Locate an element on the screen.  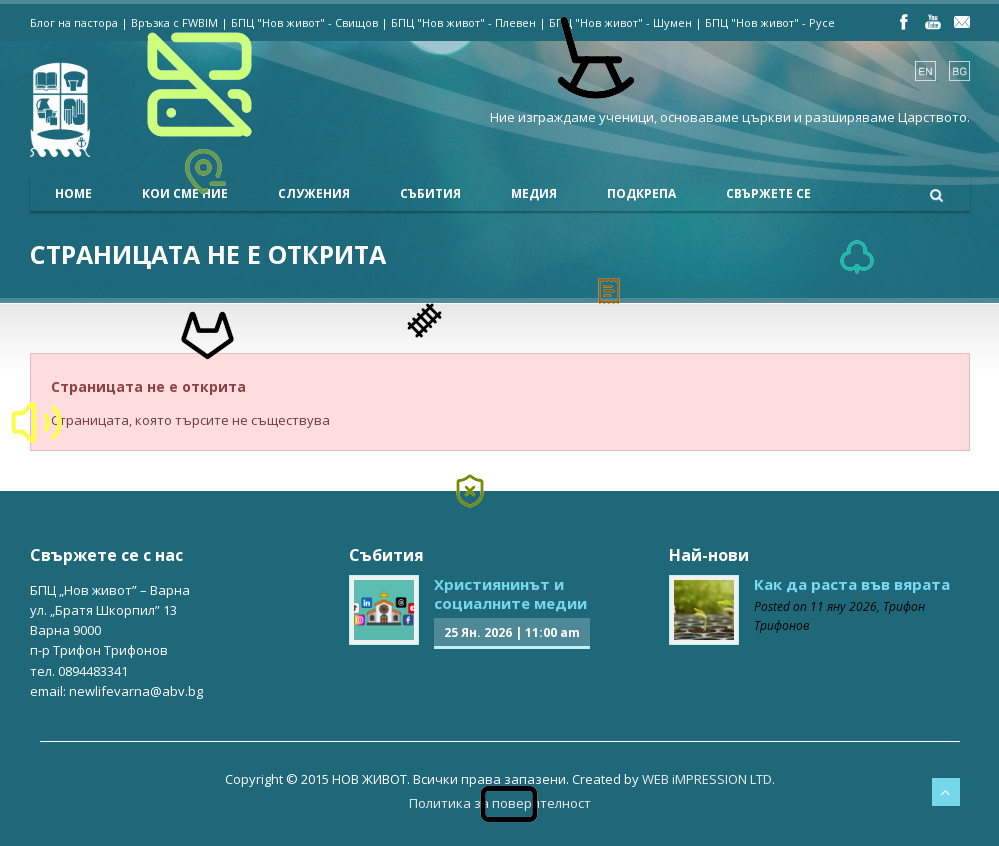
adjust audio volume level is located at coordinates (36, 422).